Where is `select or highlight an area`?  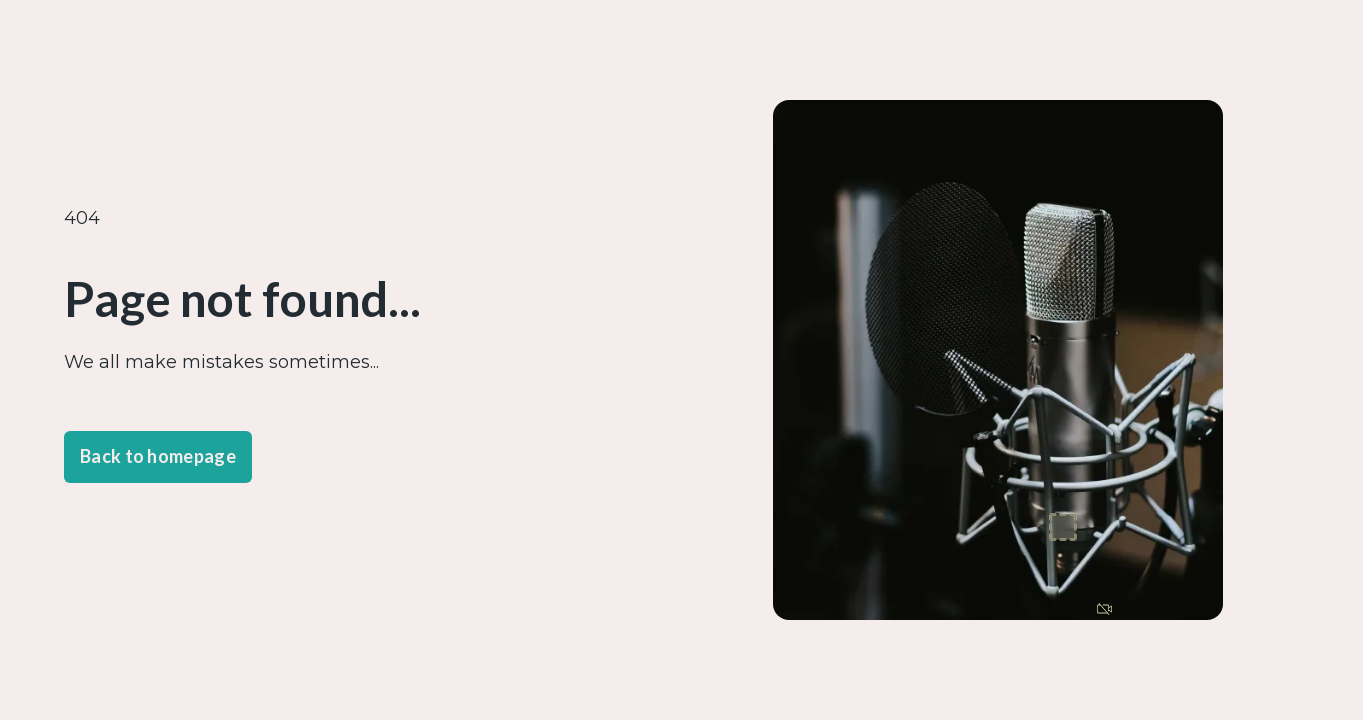 select or highlight an area is located at coordinates (1063, 527).